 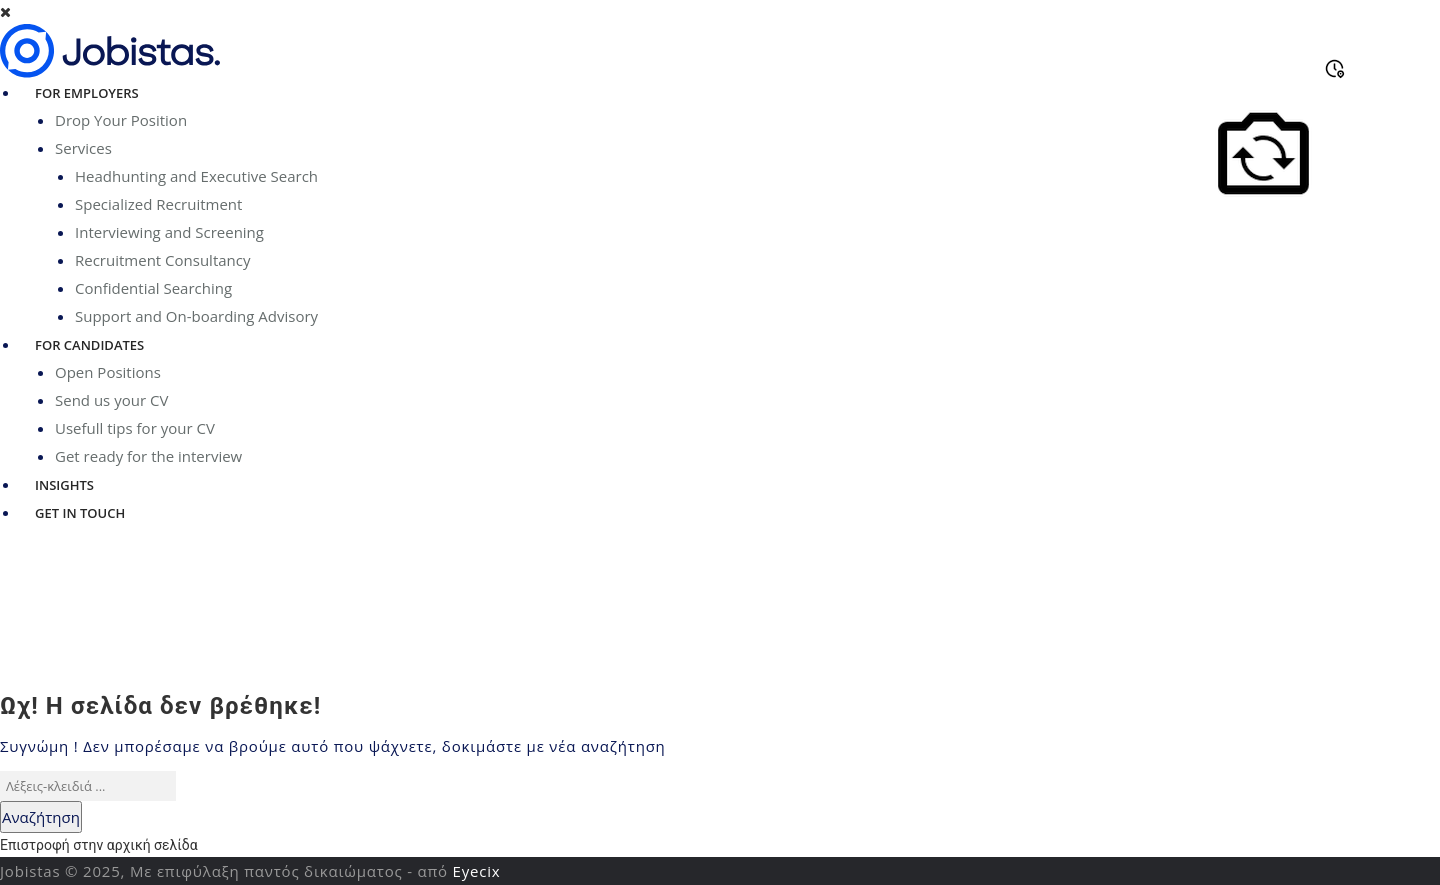 What do you see at coordinates (1334, 68) in the screenshot?
I see `set a location-based reminder` at bounding box center [1334, 68].